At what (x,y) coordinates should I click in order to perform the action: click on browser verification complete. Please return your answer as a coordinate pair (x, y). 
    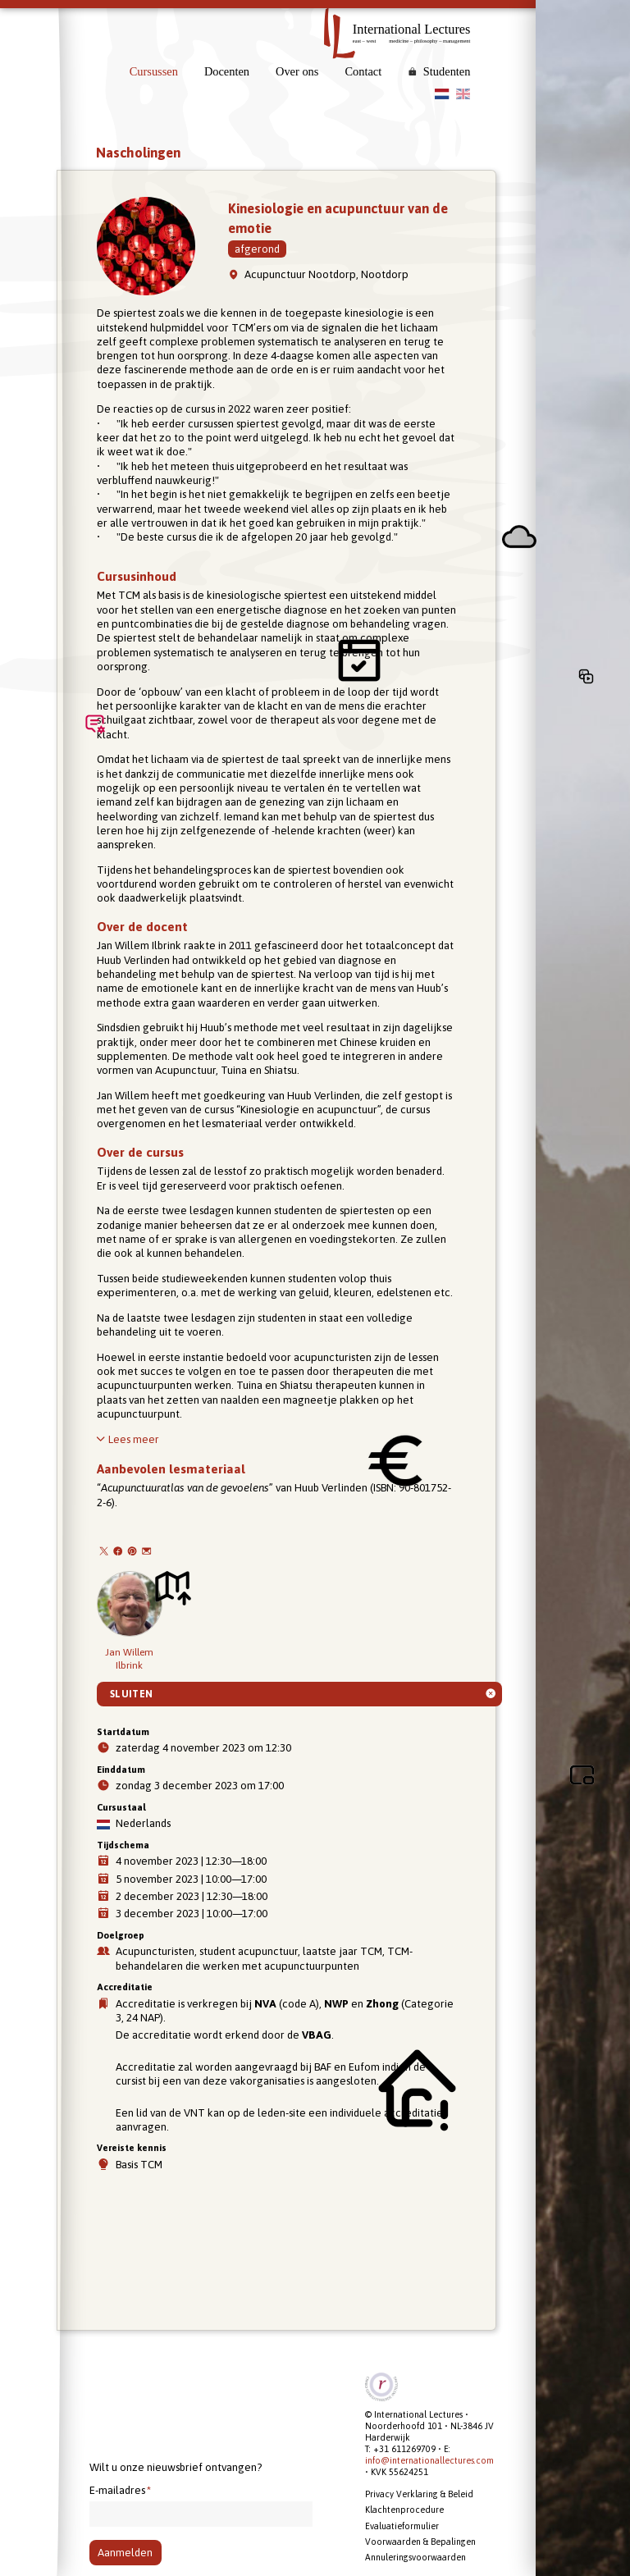
    Looking at the image, I should click on (359, 660).